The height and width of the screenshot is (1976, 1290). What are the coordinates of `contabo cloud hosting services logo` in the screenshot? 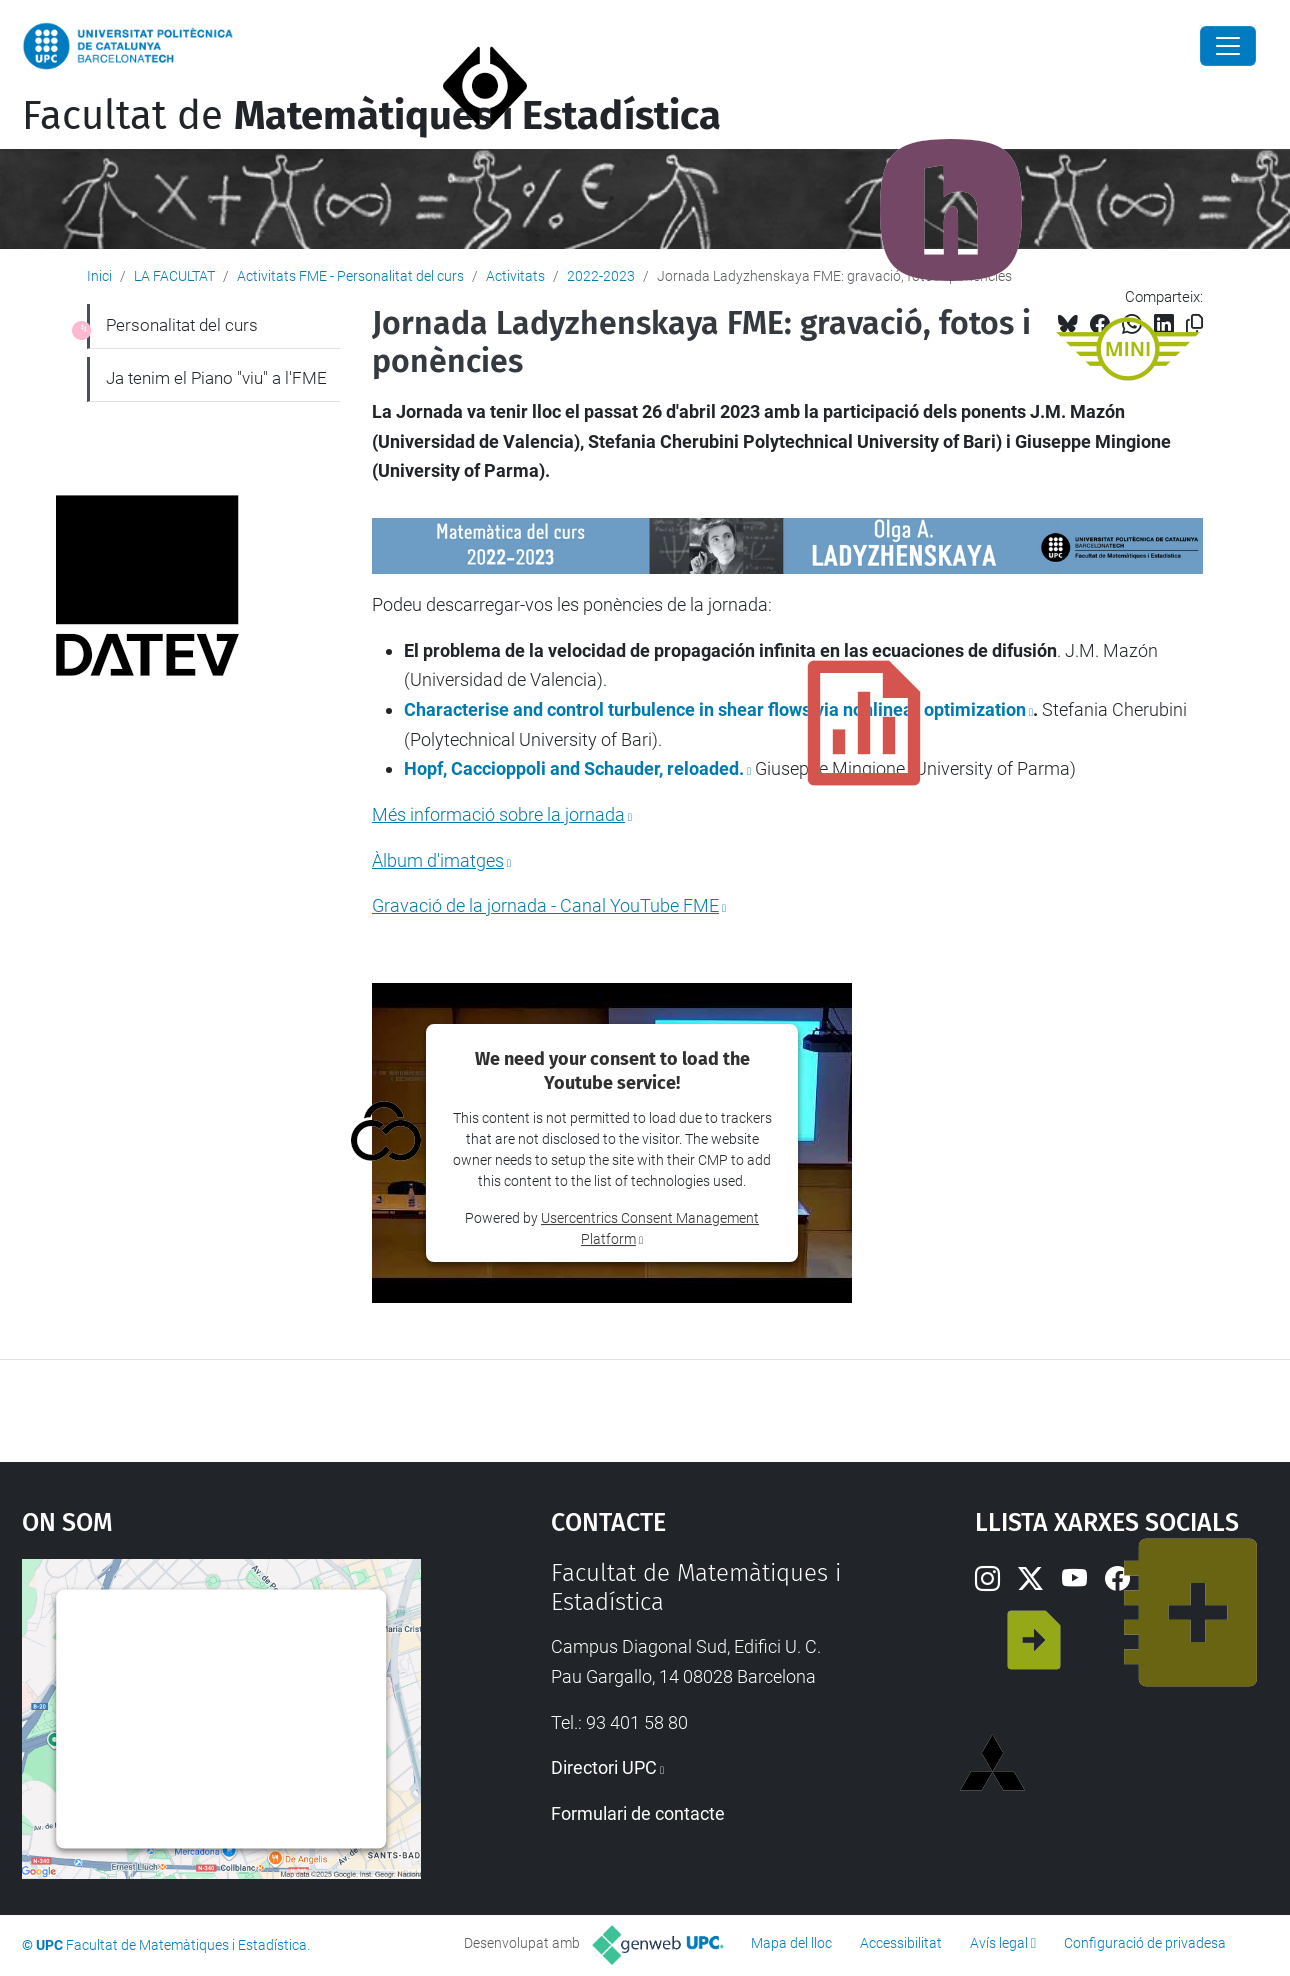 It's located at (386, 1131).